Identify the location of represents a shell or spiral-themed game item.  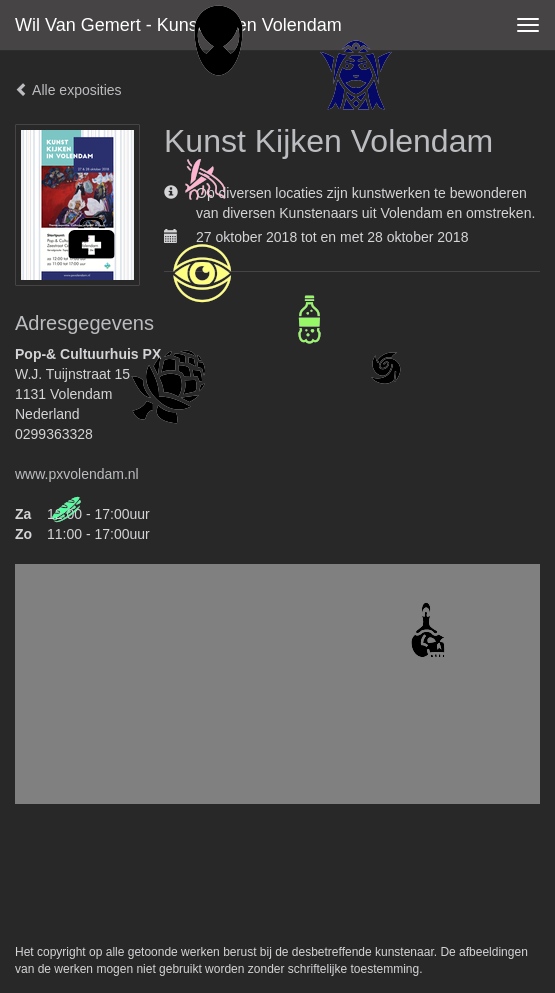
(386, 368).